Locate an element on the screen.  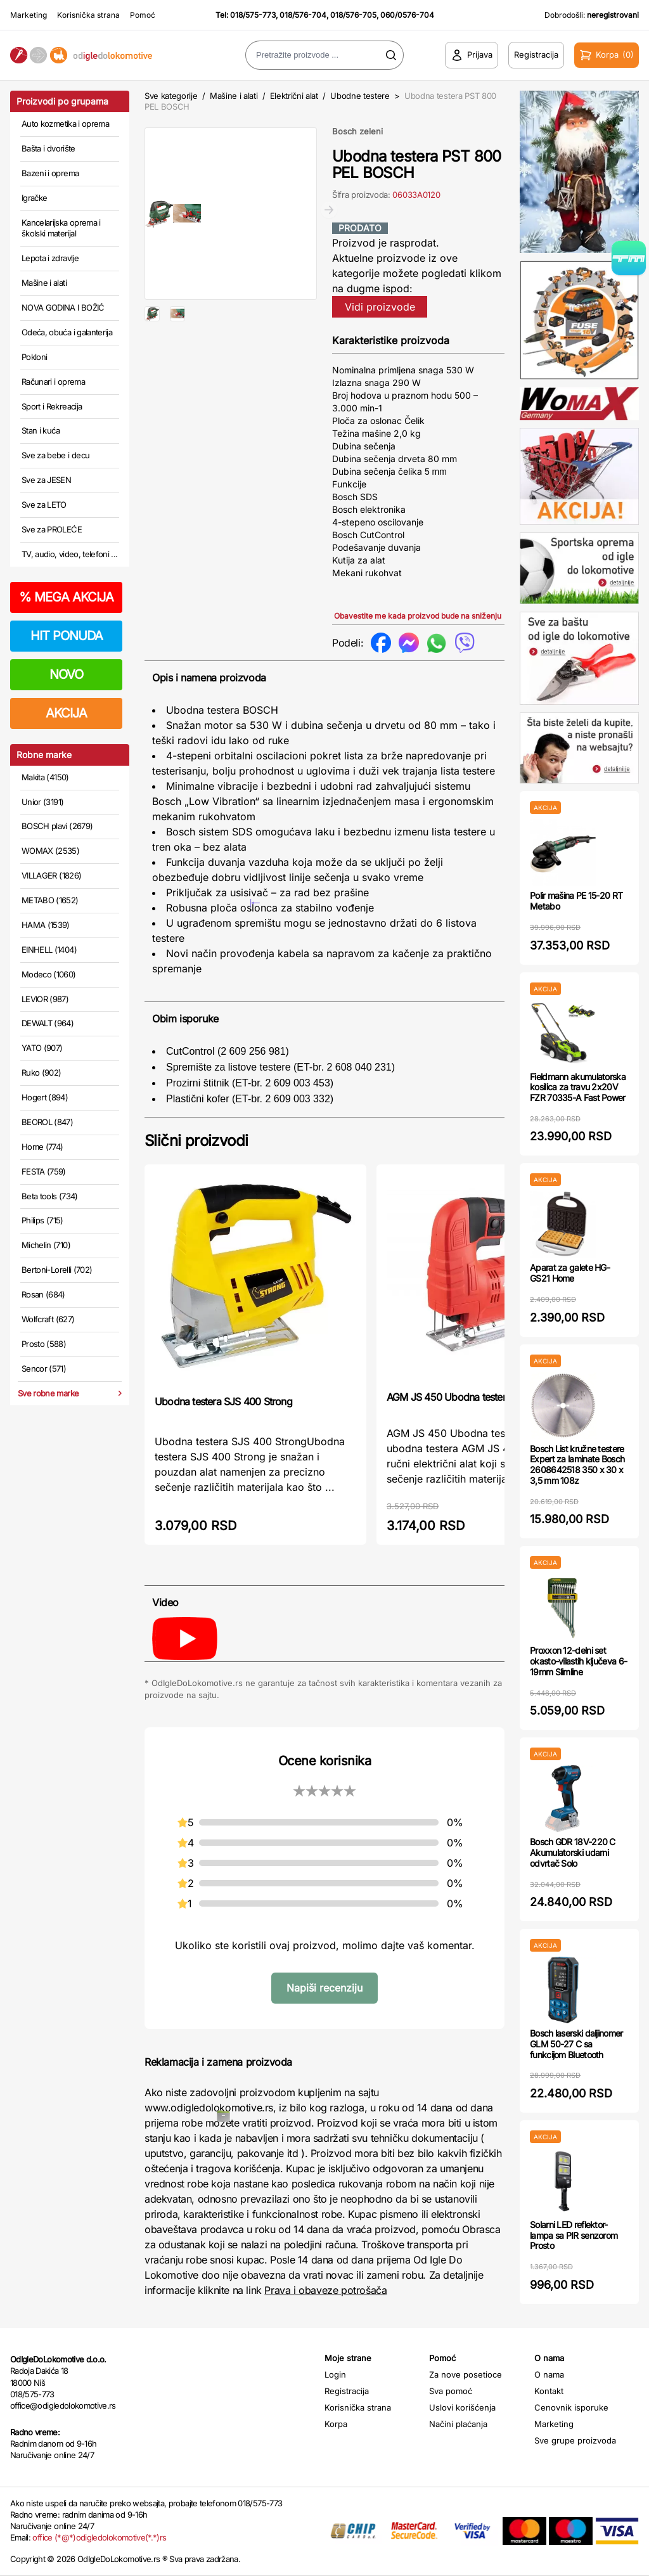
launch trackmania racing game is located at coordinates (629, 258).